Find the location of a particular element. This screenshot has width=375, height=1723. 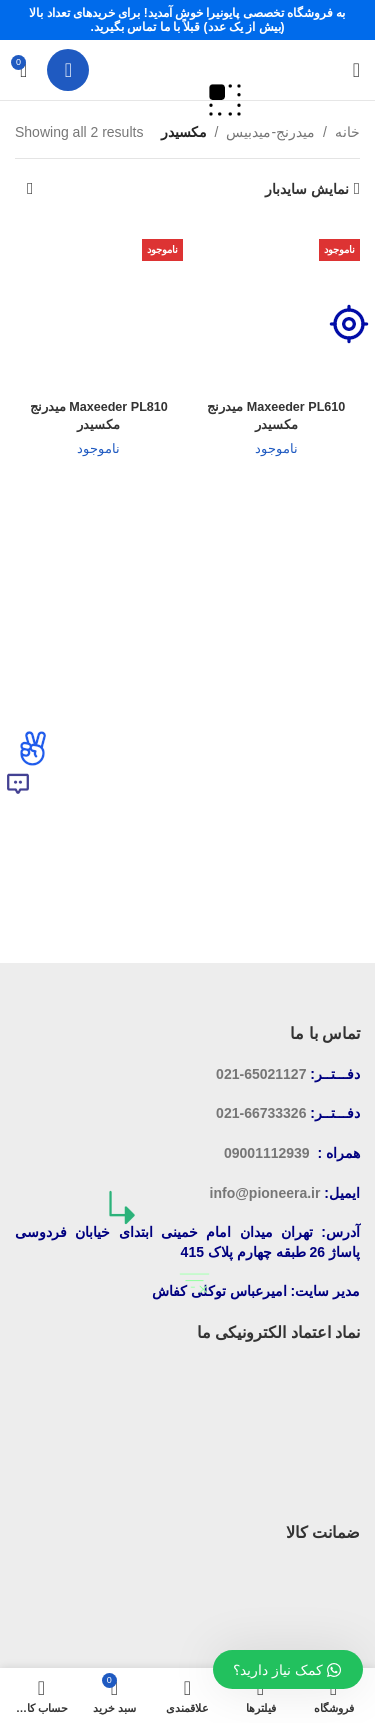

send a peace sign or friendly gesture is located at coordinates (32, 748).